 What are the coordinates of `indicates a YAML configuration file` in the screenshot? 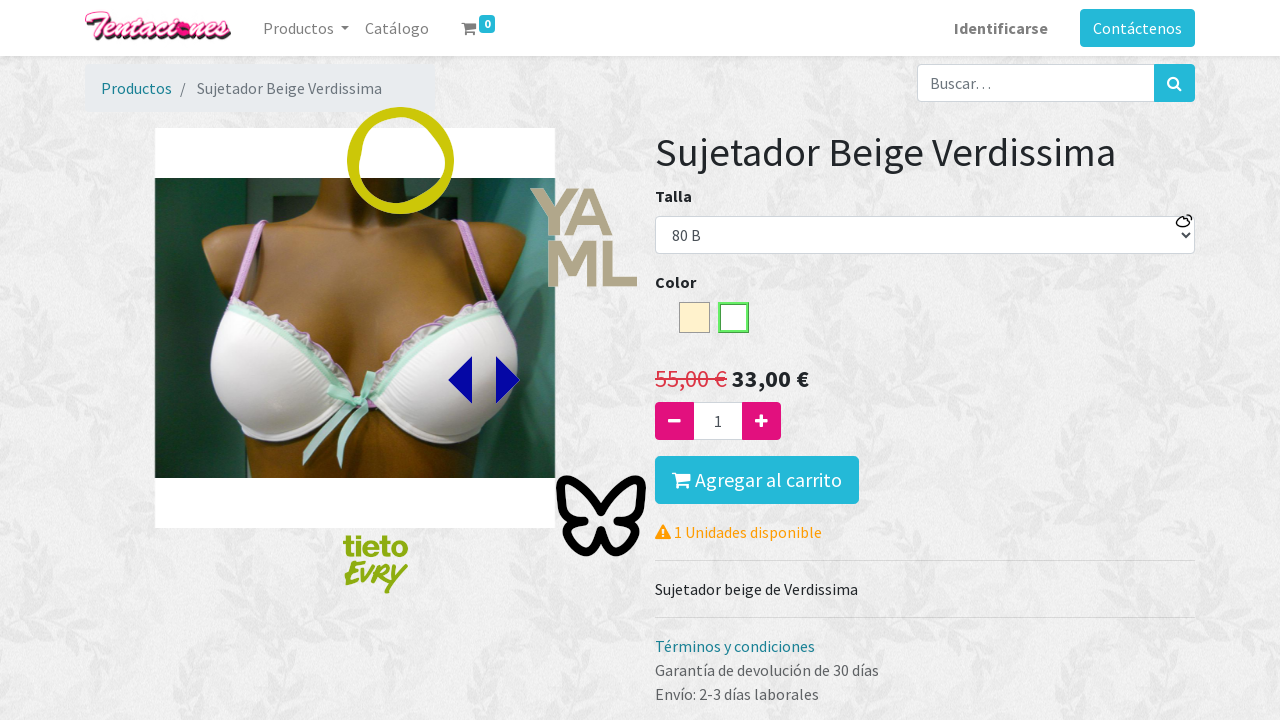 It's located at (583, 237).